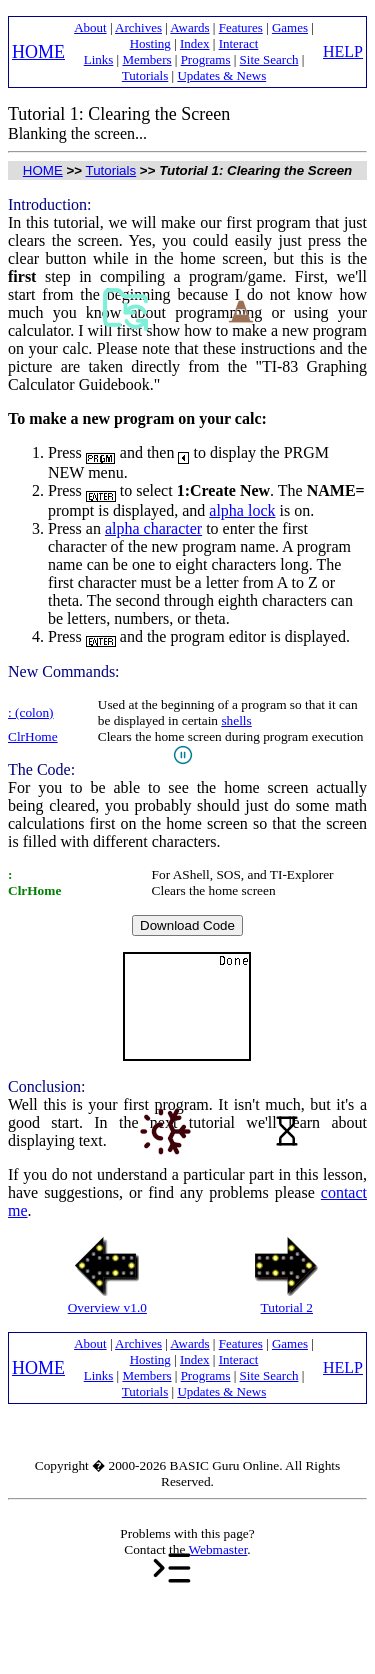 This screenshot has width=375, height=1674. What do you see at coordinates (183, 755) in the screenshot?
I see `pause media playback` at bounding box center [183, 755].